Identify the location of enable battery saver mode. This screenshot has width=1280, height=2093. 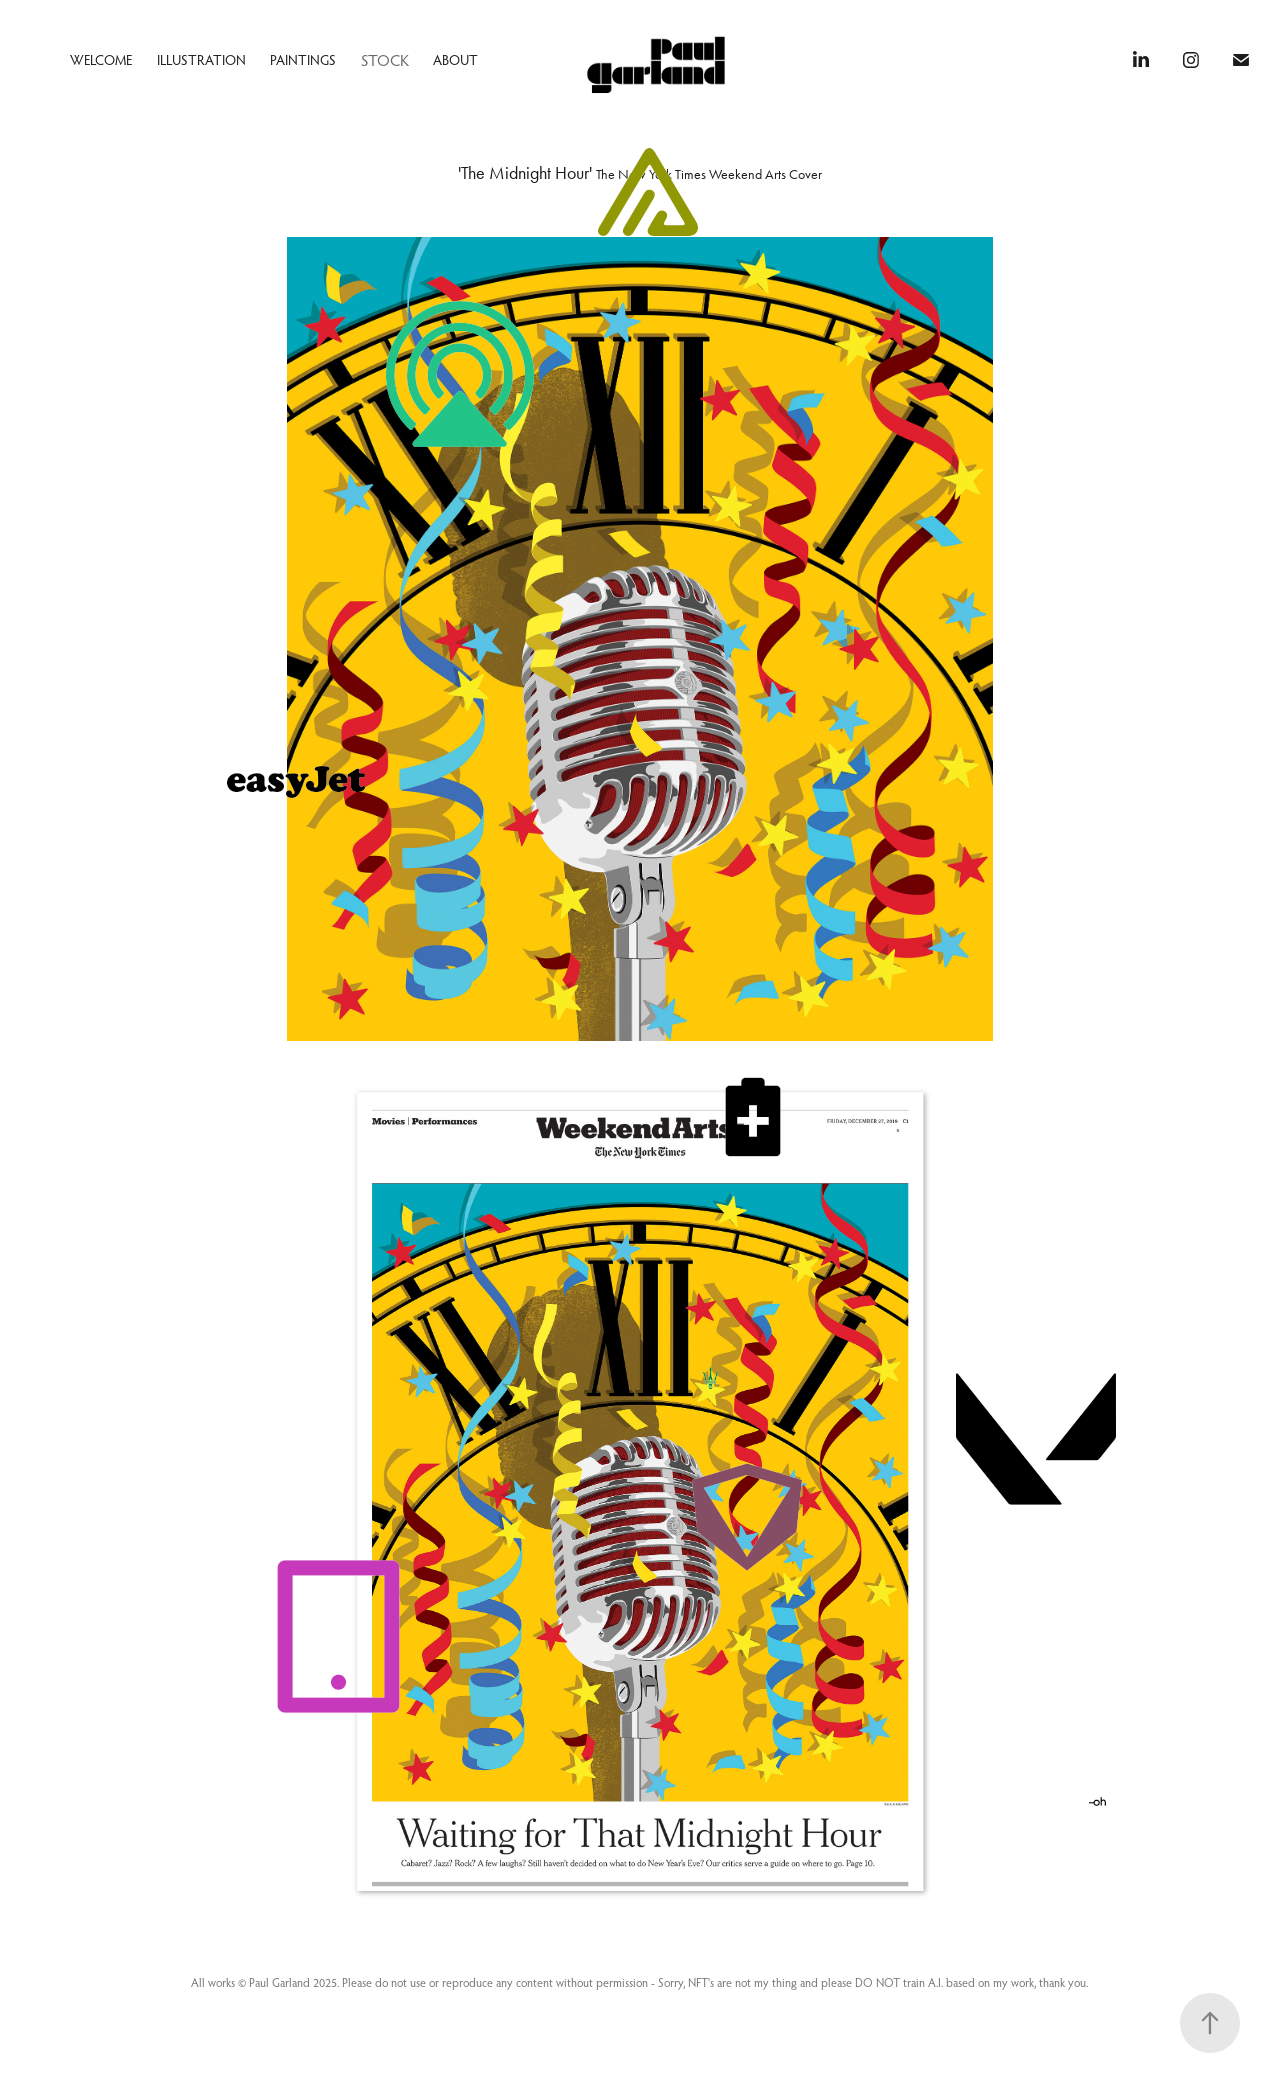
(753, 1117).